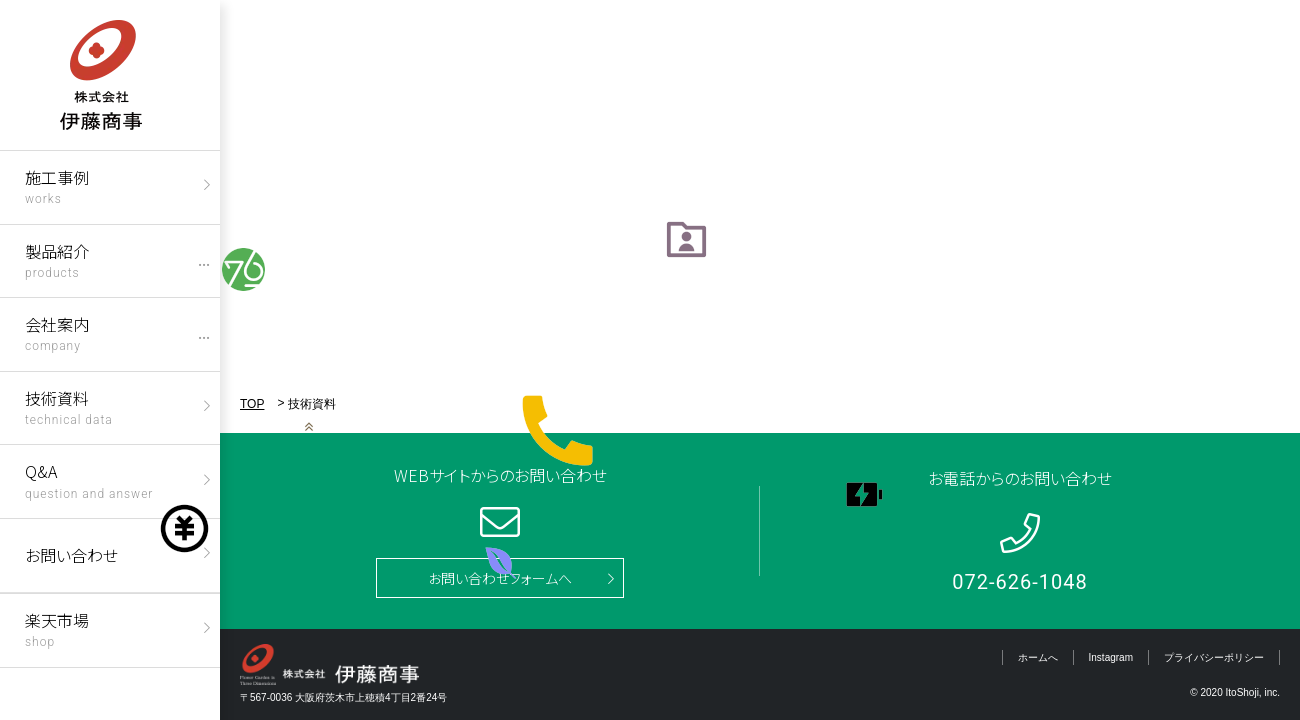 Image resolution: width=1300 pixels, height=720 pixels. Describe the element at coordinates (309, 427) in the screenshot. I see `scroll to top of page` at that location.